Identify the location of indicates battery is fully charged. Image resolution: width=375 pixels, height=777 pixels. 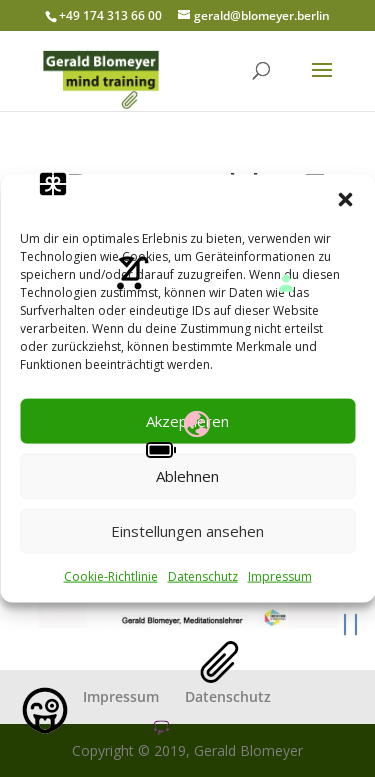
(161, 450).